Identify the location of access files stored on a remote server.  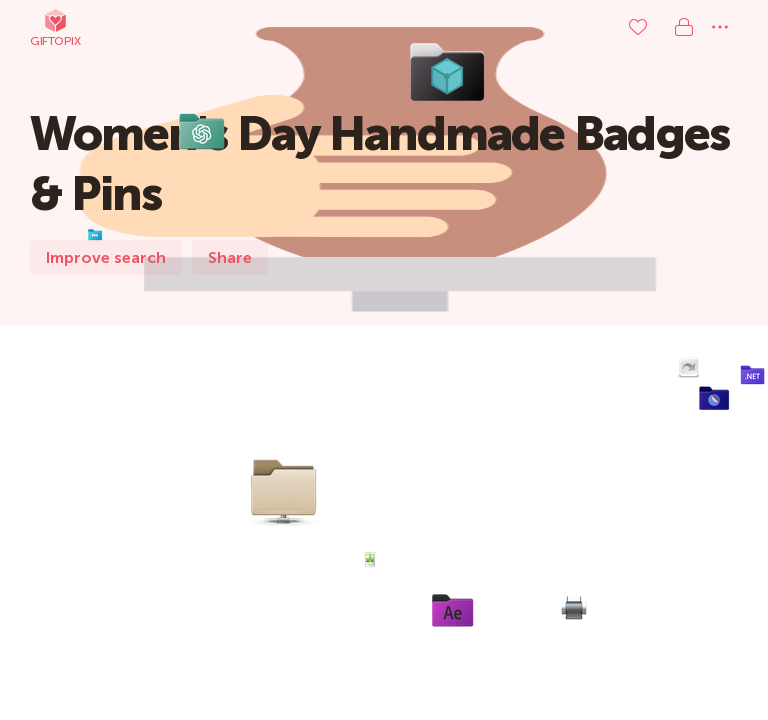
(283, 493).